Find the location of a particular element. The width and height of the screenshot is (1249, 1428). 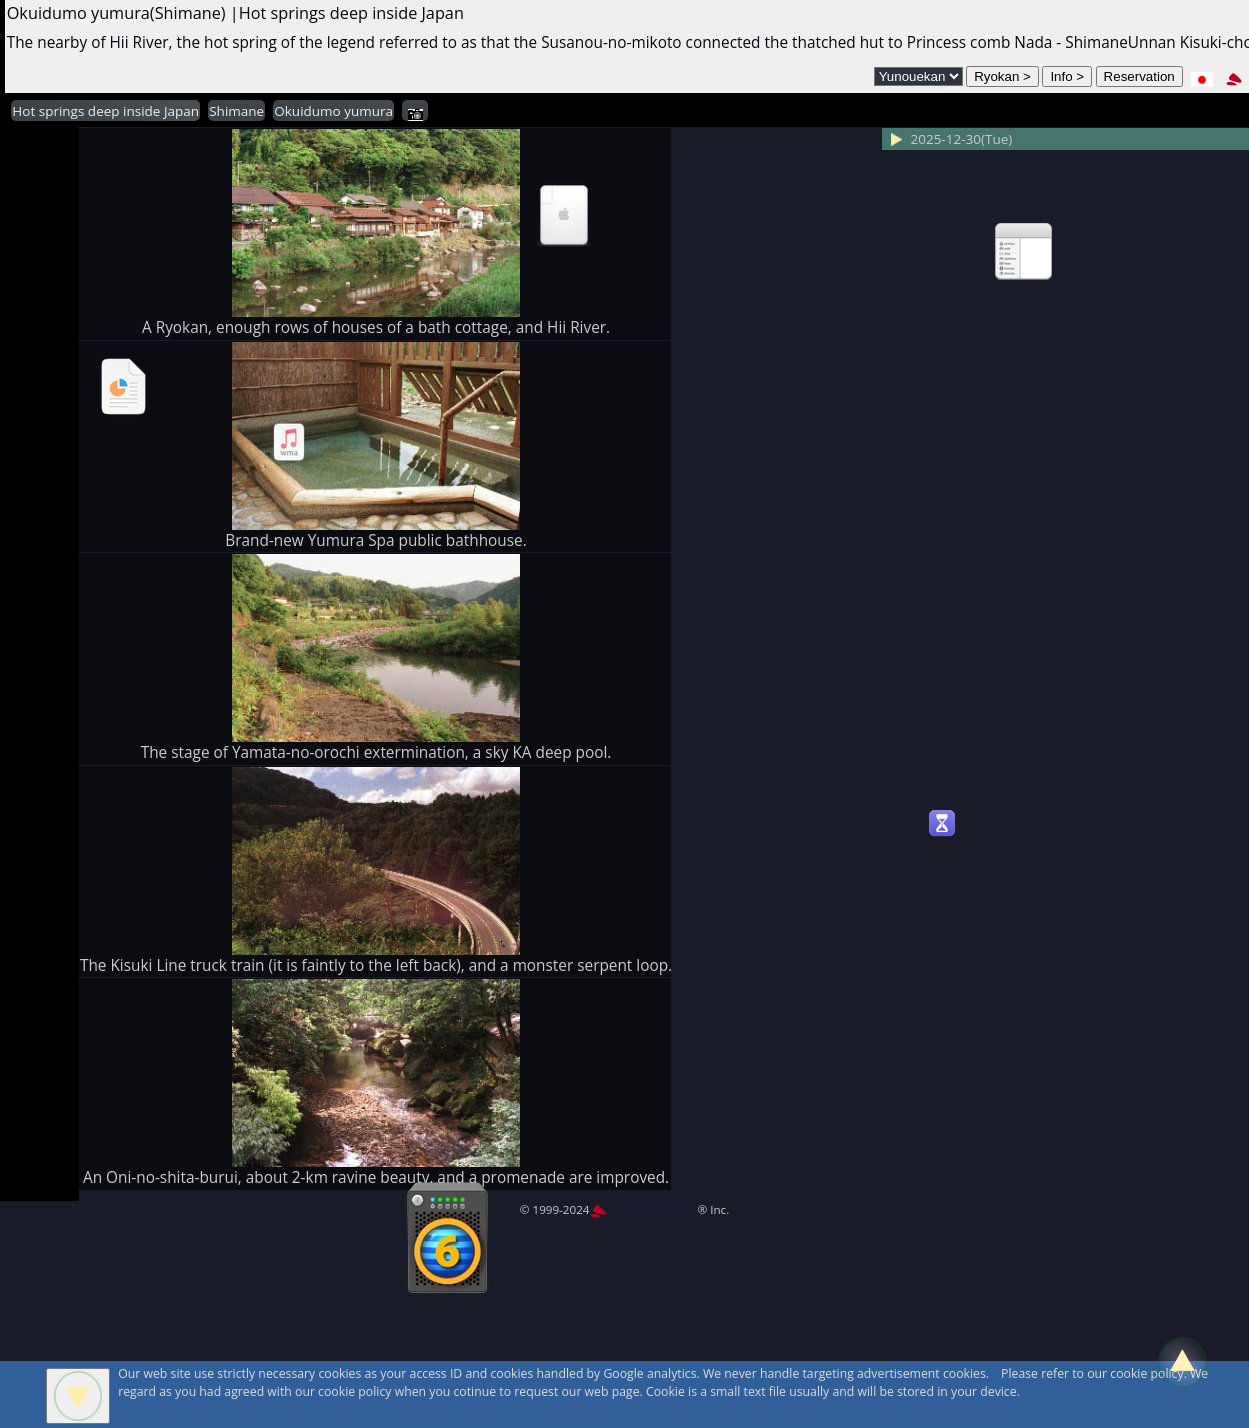

view screen time usage and statistics is located at coordinates (942, 823).